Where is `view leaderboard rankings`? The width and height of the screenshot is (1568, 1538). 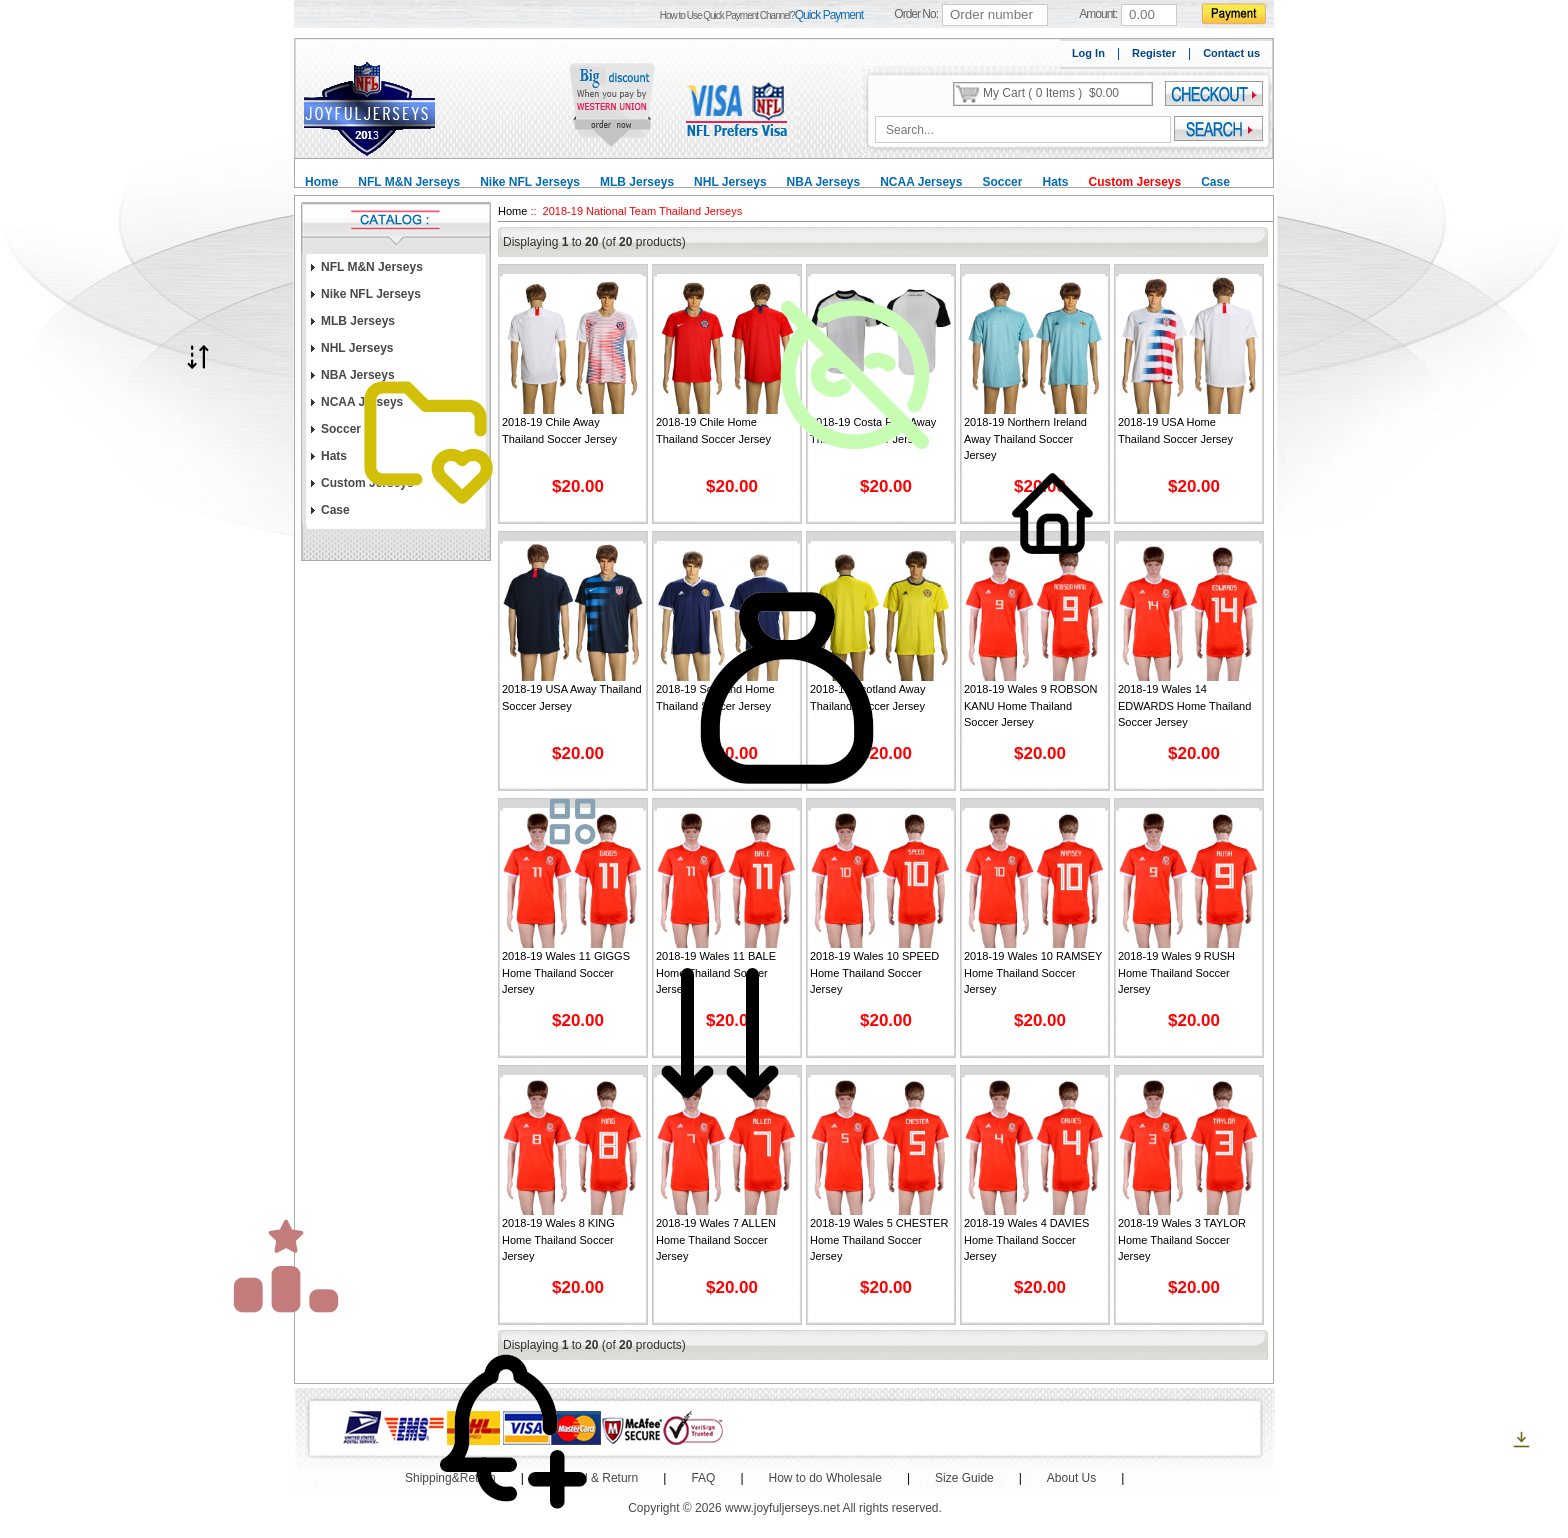
view leaderboard rankings is located at coordinates (286, 1266).